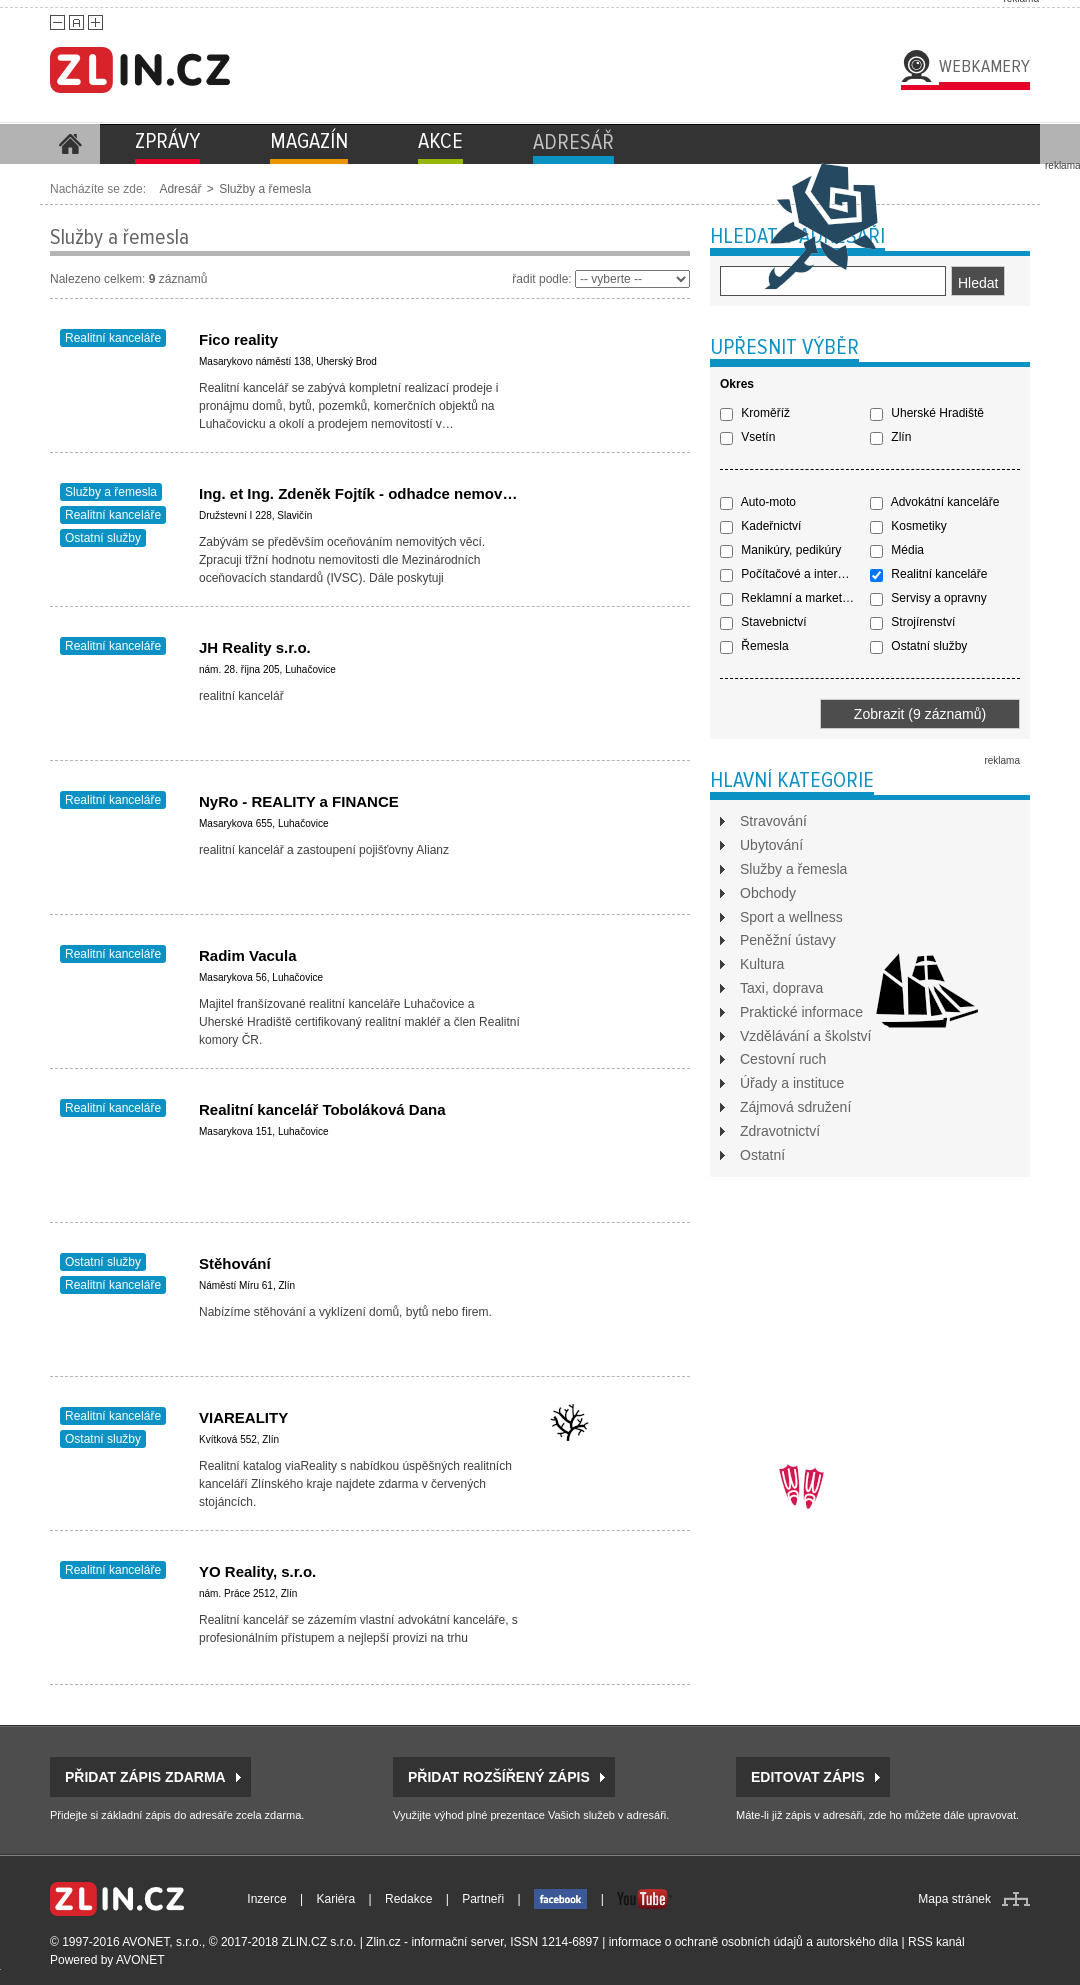 This screenshot has height=1985, width=1080. What do you see at coordinates (801, 1486) in the screenshot?
I see `access swimming or diving activities` at bounding box center [801, 1486].